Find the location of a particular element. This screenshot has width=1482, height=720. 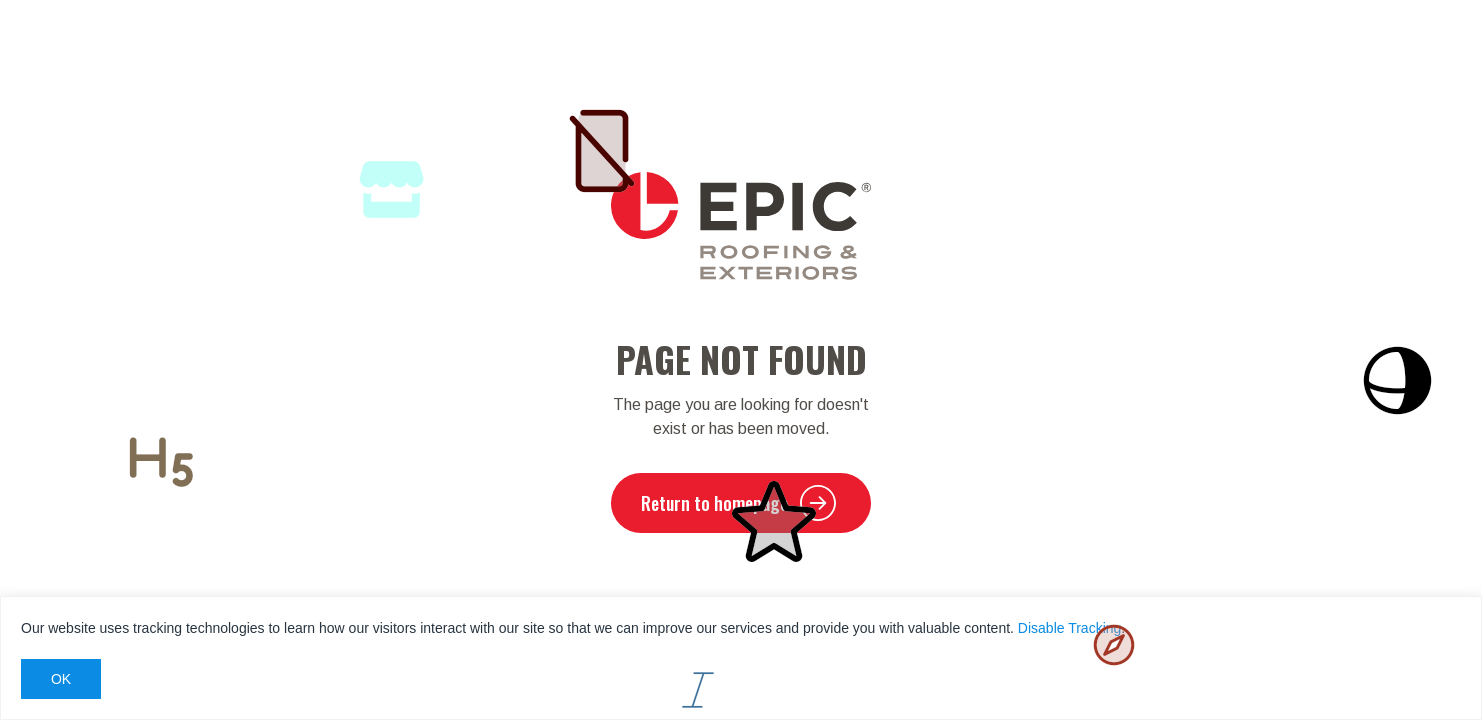

add to favorites is located at coordinates (774, 523).